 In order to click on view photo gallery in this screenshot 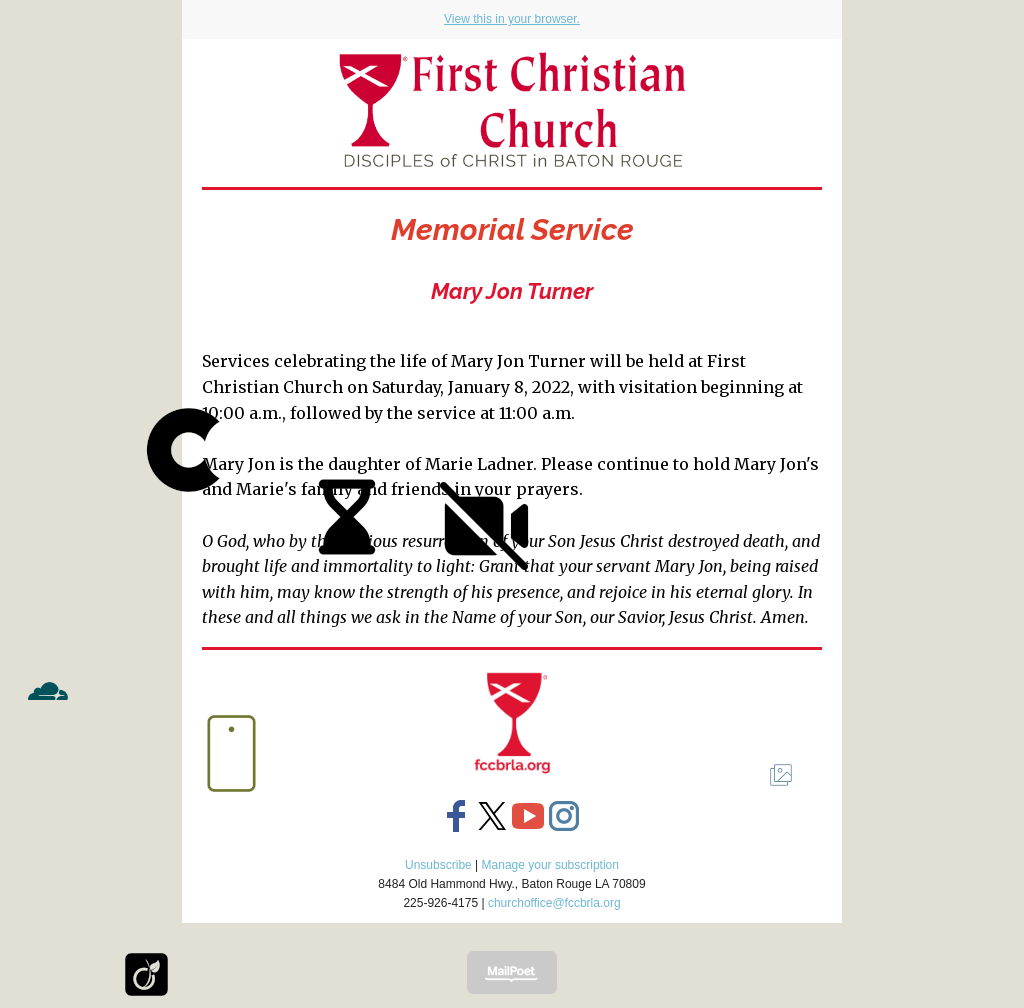, I will do `click(781, 775)`.